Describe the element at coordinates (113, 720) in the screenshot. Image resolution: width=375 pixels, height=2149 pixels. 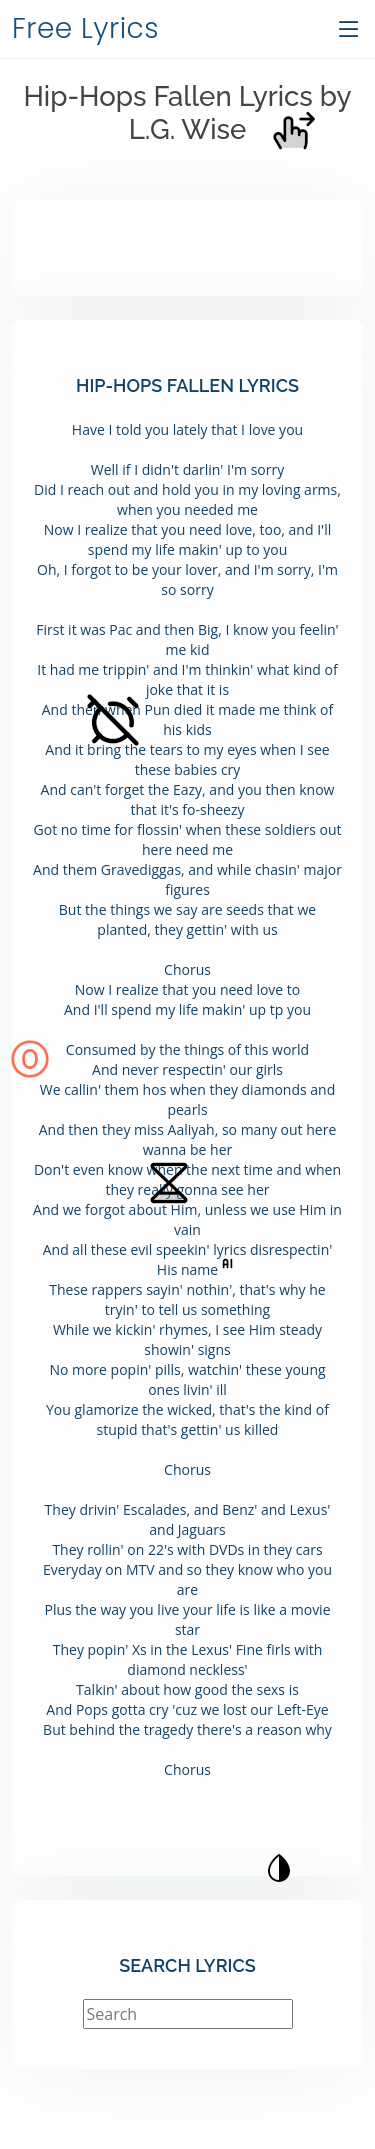
I see `disable or turn off alarm` at that location.